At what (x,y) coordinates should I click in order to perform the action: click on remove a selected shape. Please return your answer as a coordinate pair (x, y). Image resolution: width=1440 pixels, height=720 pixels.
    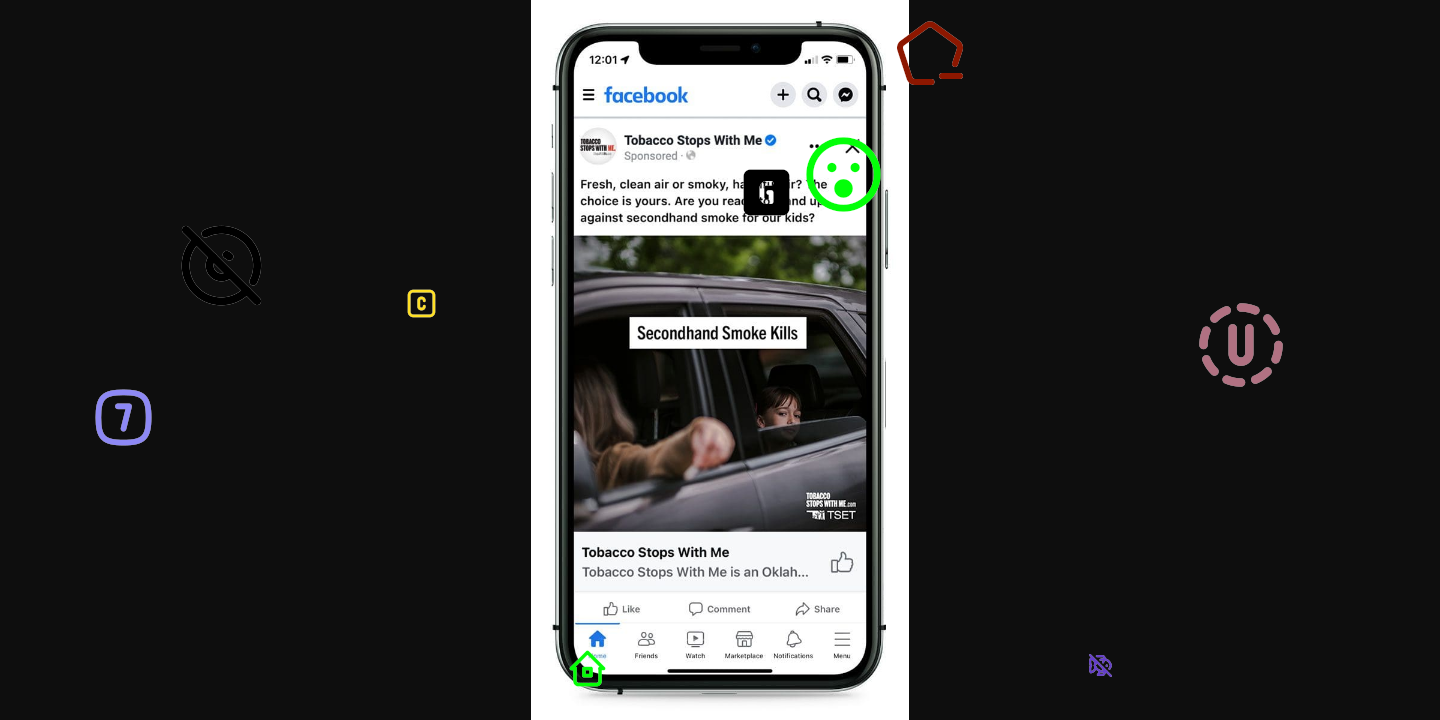
    Looking at the image, I should click on (930, 55).